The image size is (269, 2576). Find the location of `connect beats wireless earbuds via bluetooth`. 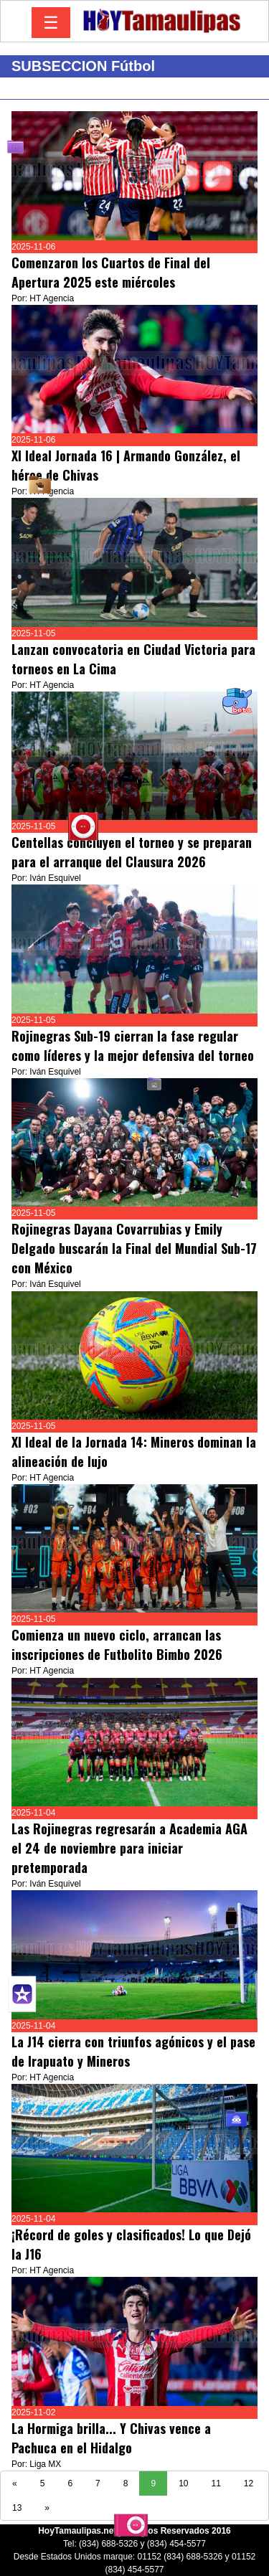

connect beats wireless earbuds via bluetooth is located at coordinates (69, 1122).